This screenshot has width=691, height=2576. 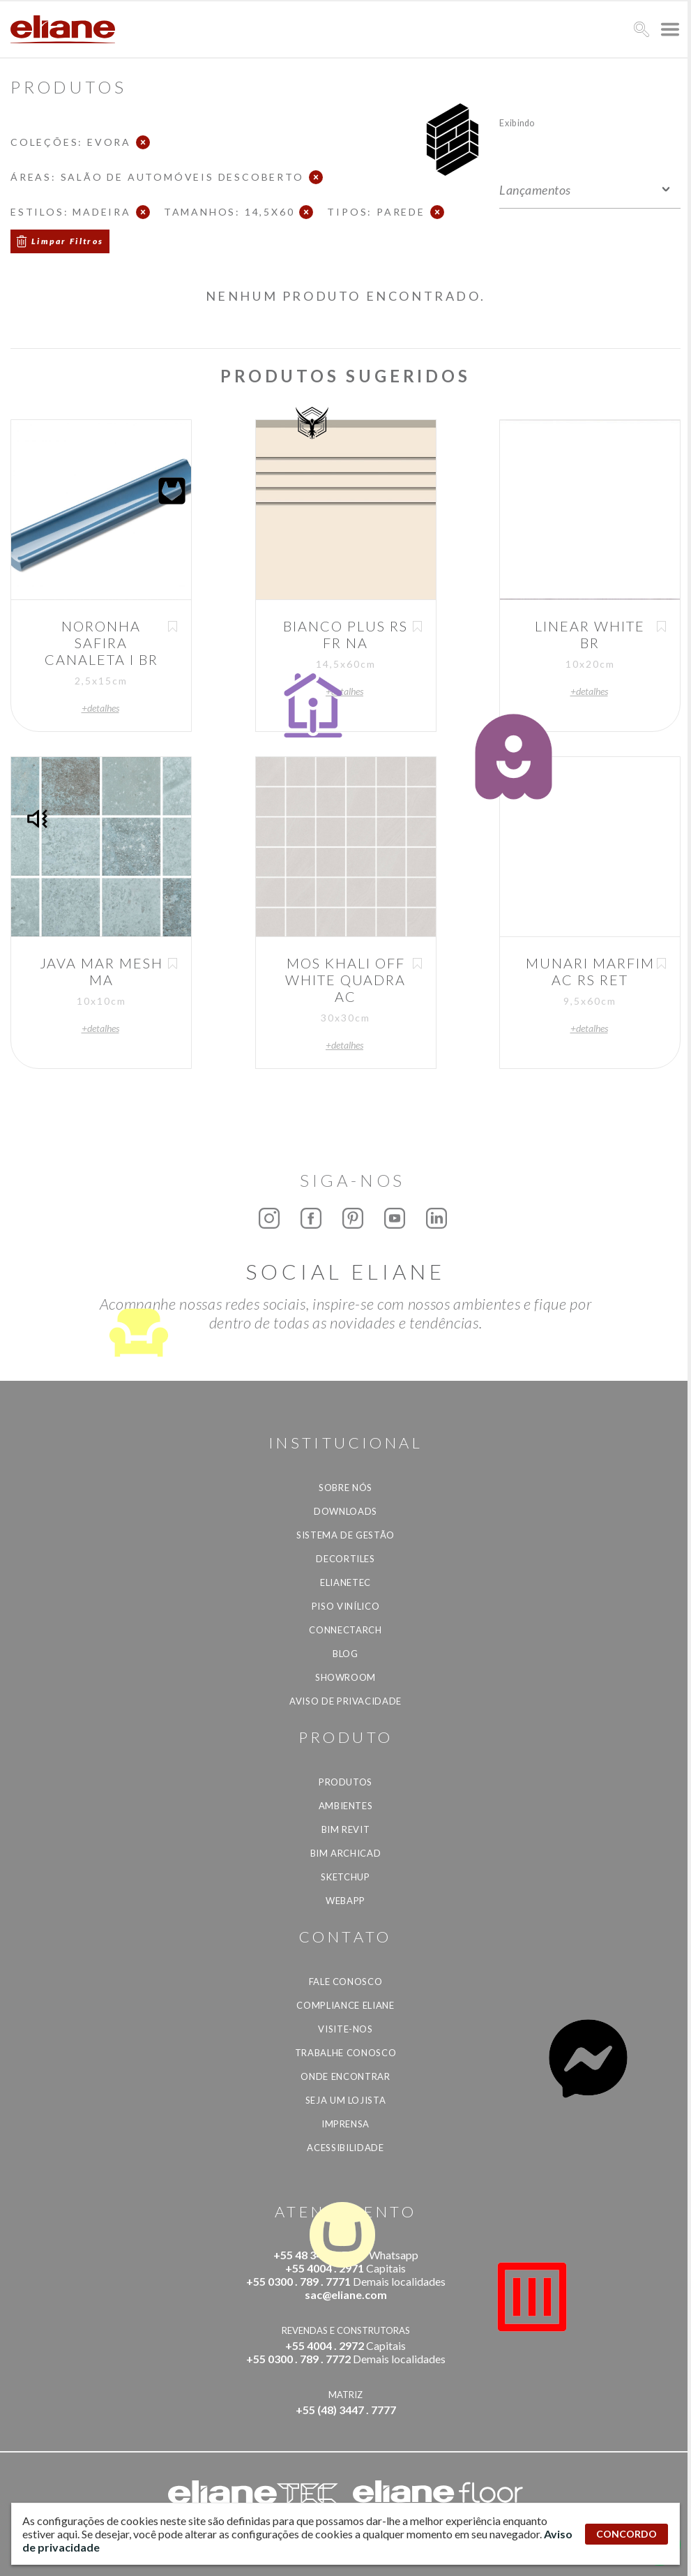 What do you see at coordinates (532, 2297) in the screenshot?
I see `switch to vertical column layout` at bounding box center [532, 2297].